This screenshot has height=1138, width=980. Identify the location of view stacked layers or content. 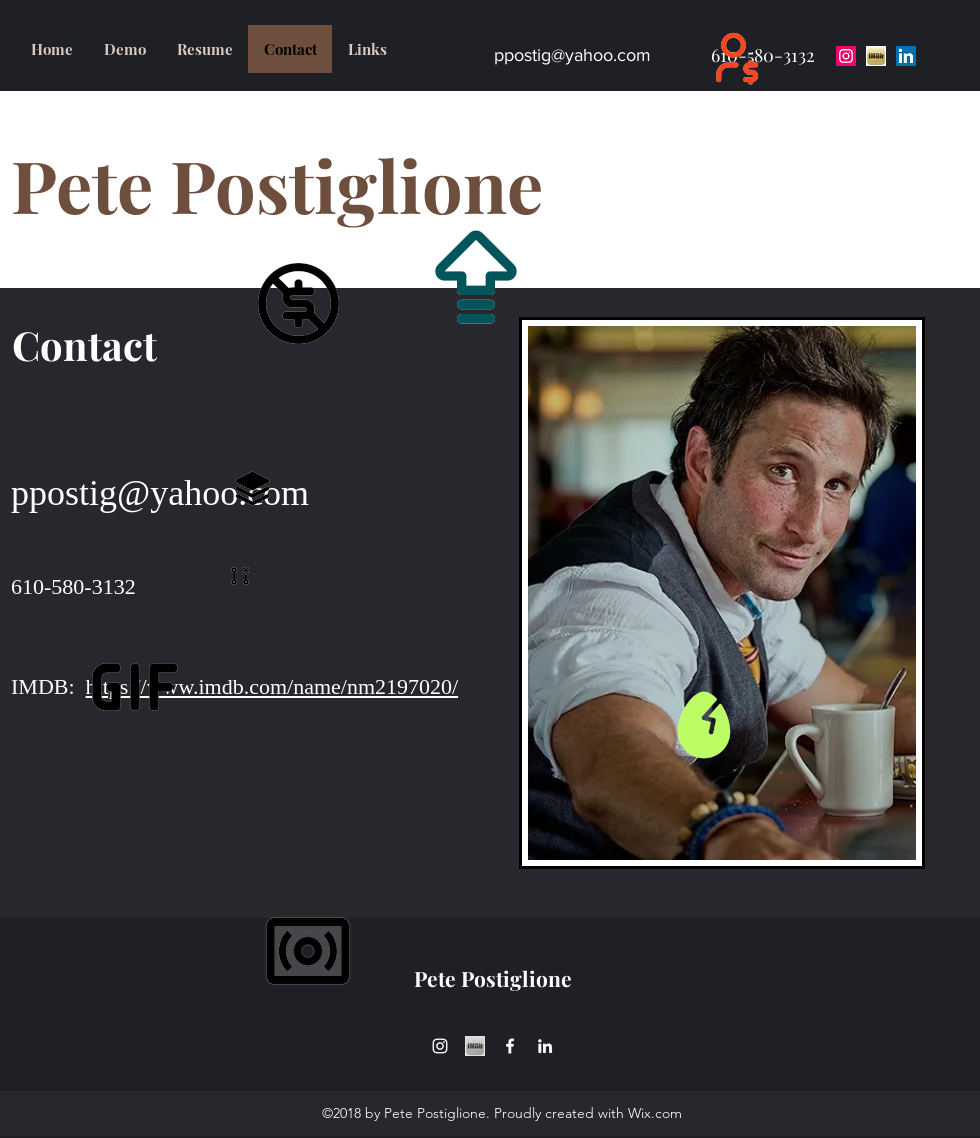
(252, 488).